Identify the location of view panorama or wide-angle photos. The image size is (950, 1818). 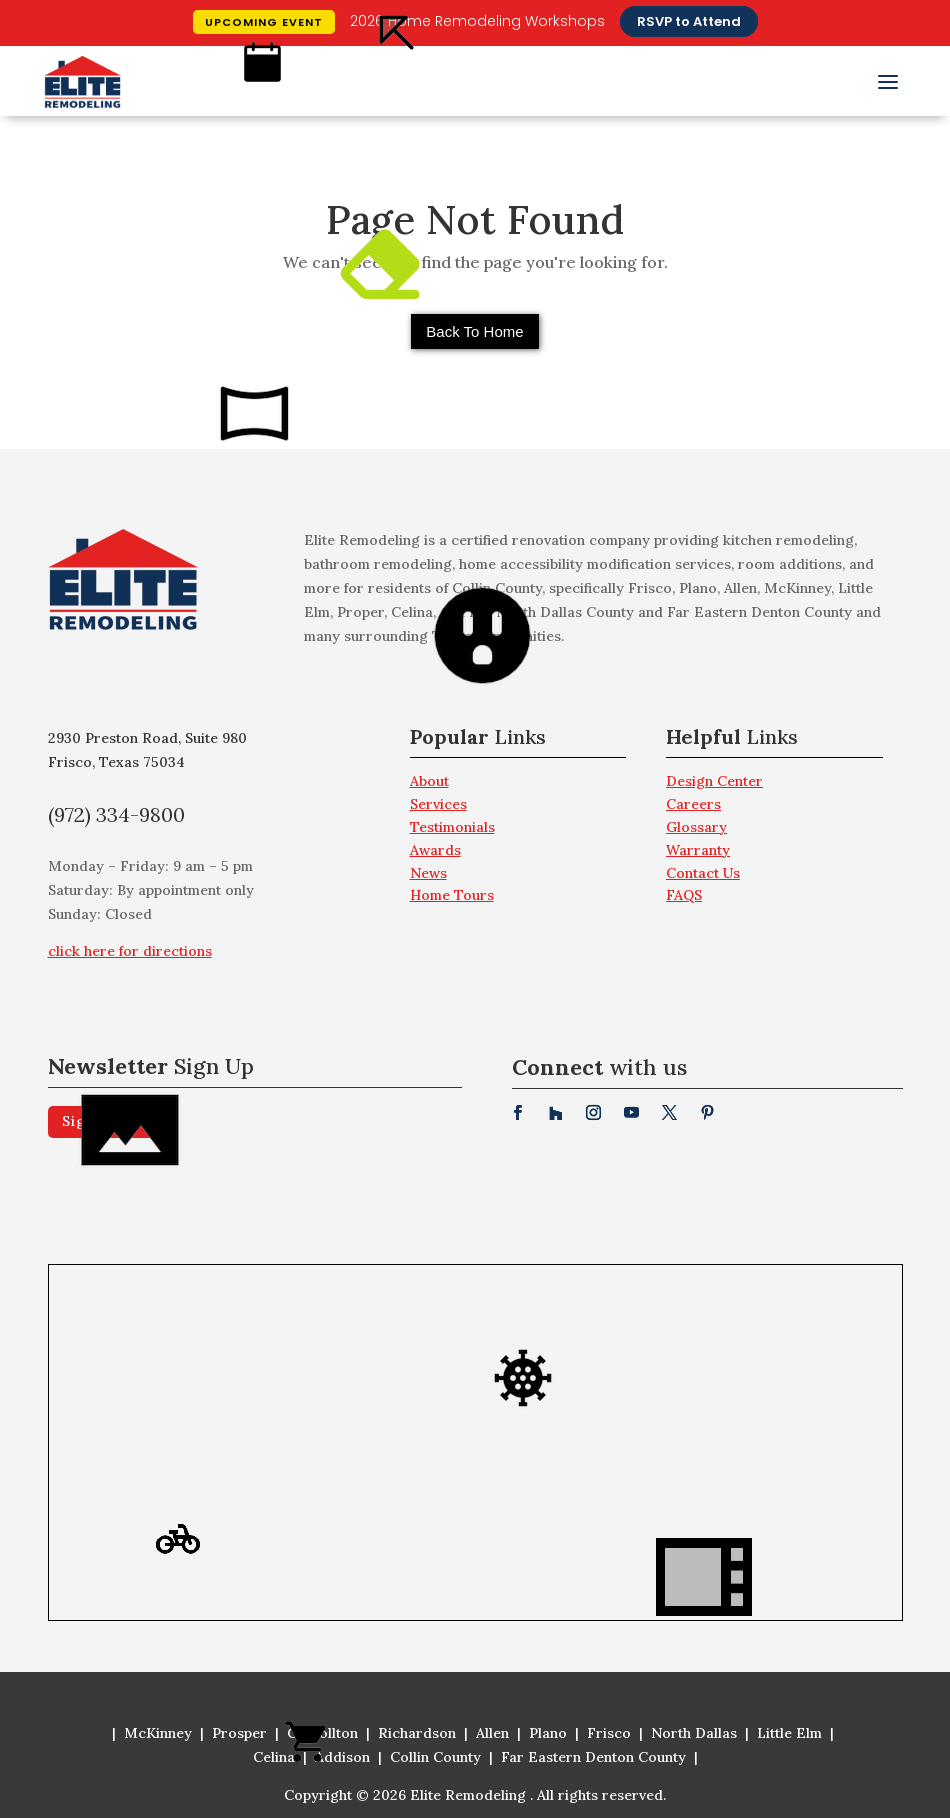
(130, 1130).